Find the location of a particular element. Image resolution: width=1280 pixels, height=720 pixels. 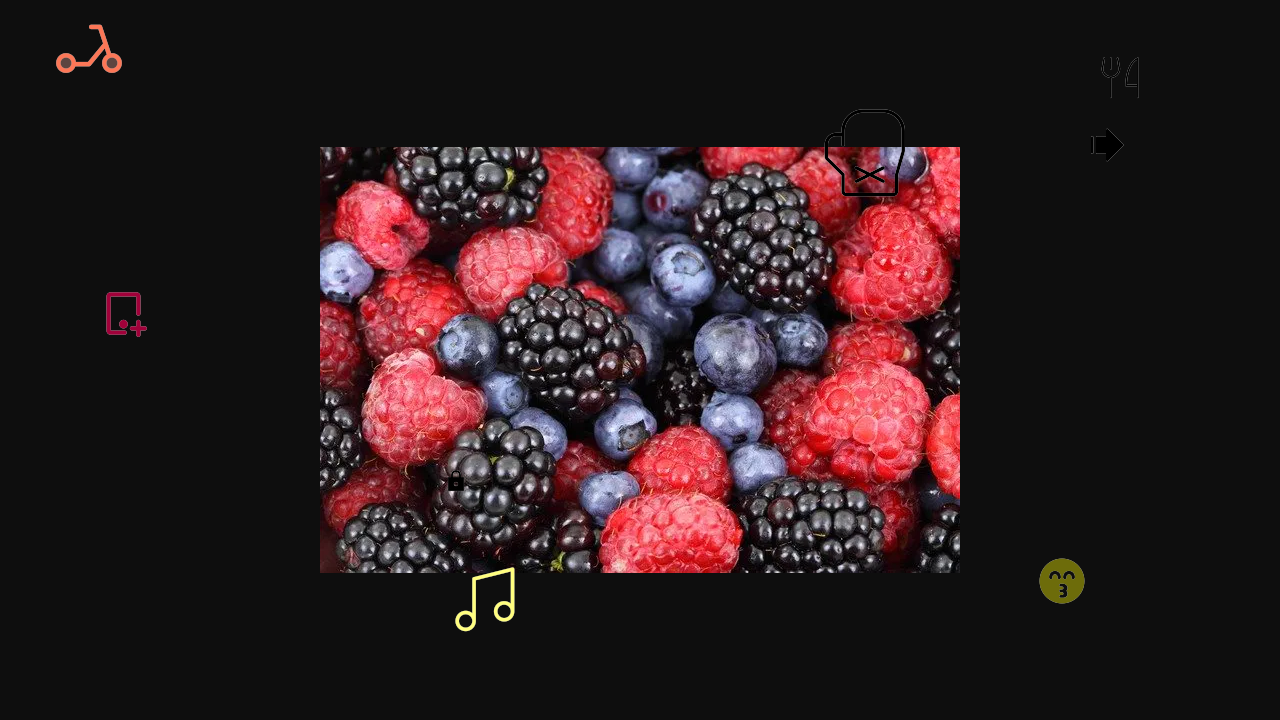

add a new tablet device is located at coordinates (123, 313).